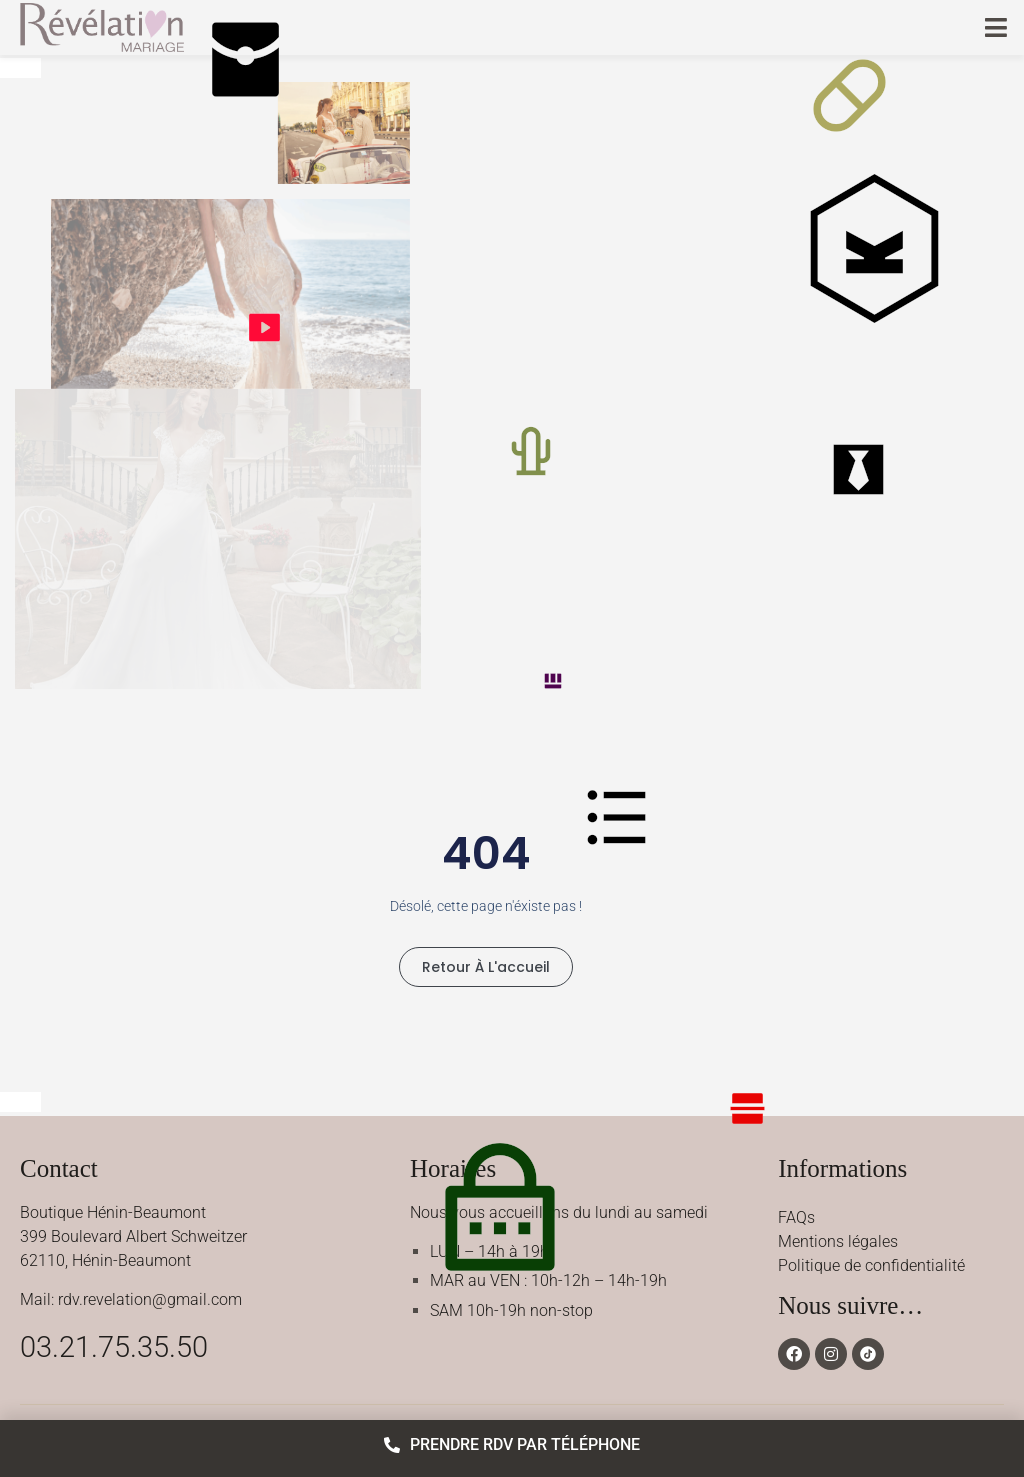 The image size is (1024, 1477). I want to click on play a video or movie, so click(264, 327).